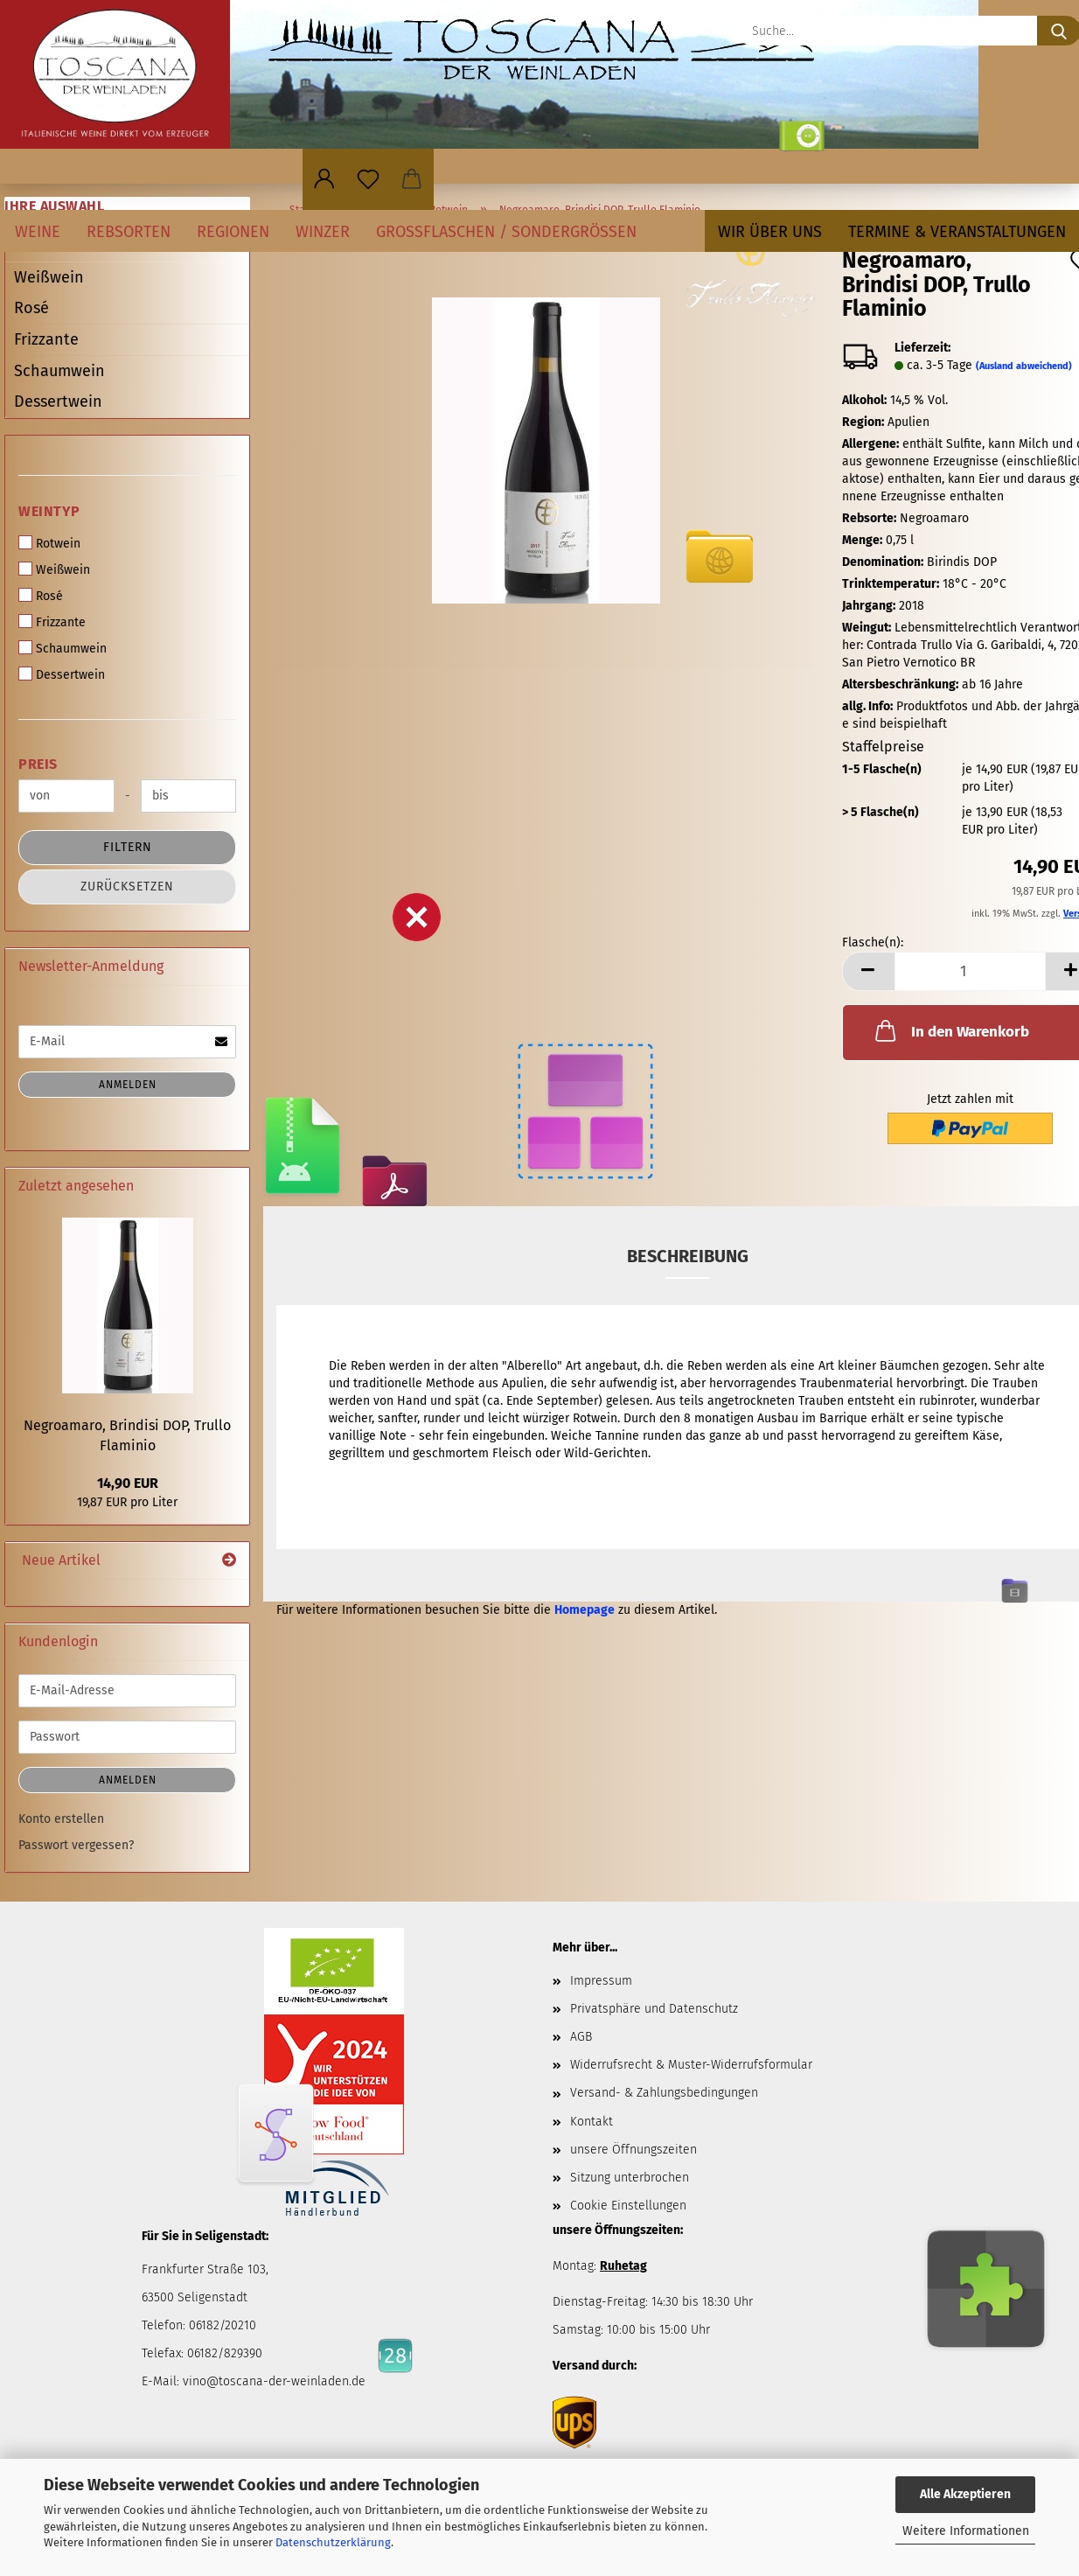 This screenshot has height=2576, width=1079. I want to click on open a drawing template file, so click(275, 2134).